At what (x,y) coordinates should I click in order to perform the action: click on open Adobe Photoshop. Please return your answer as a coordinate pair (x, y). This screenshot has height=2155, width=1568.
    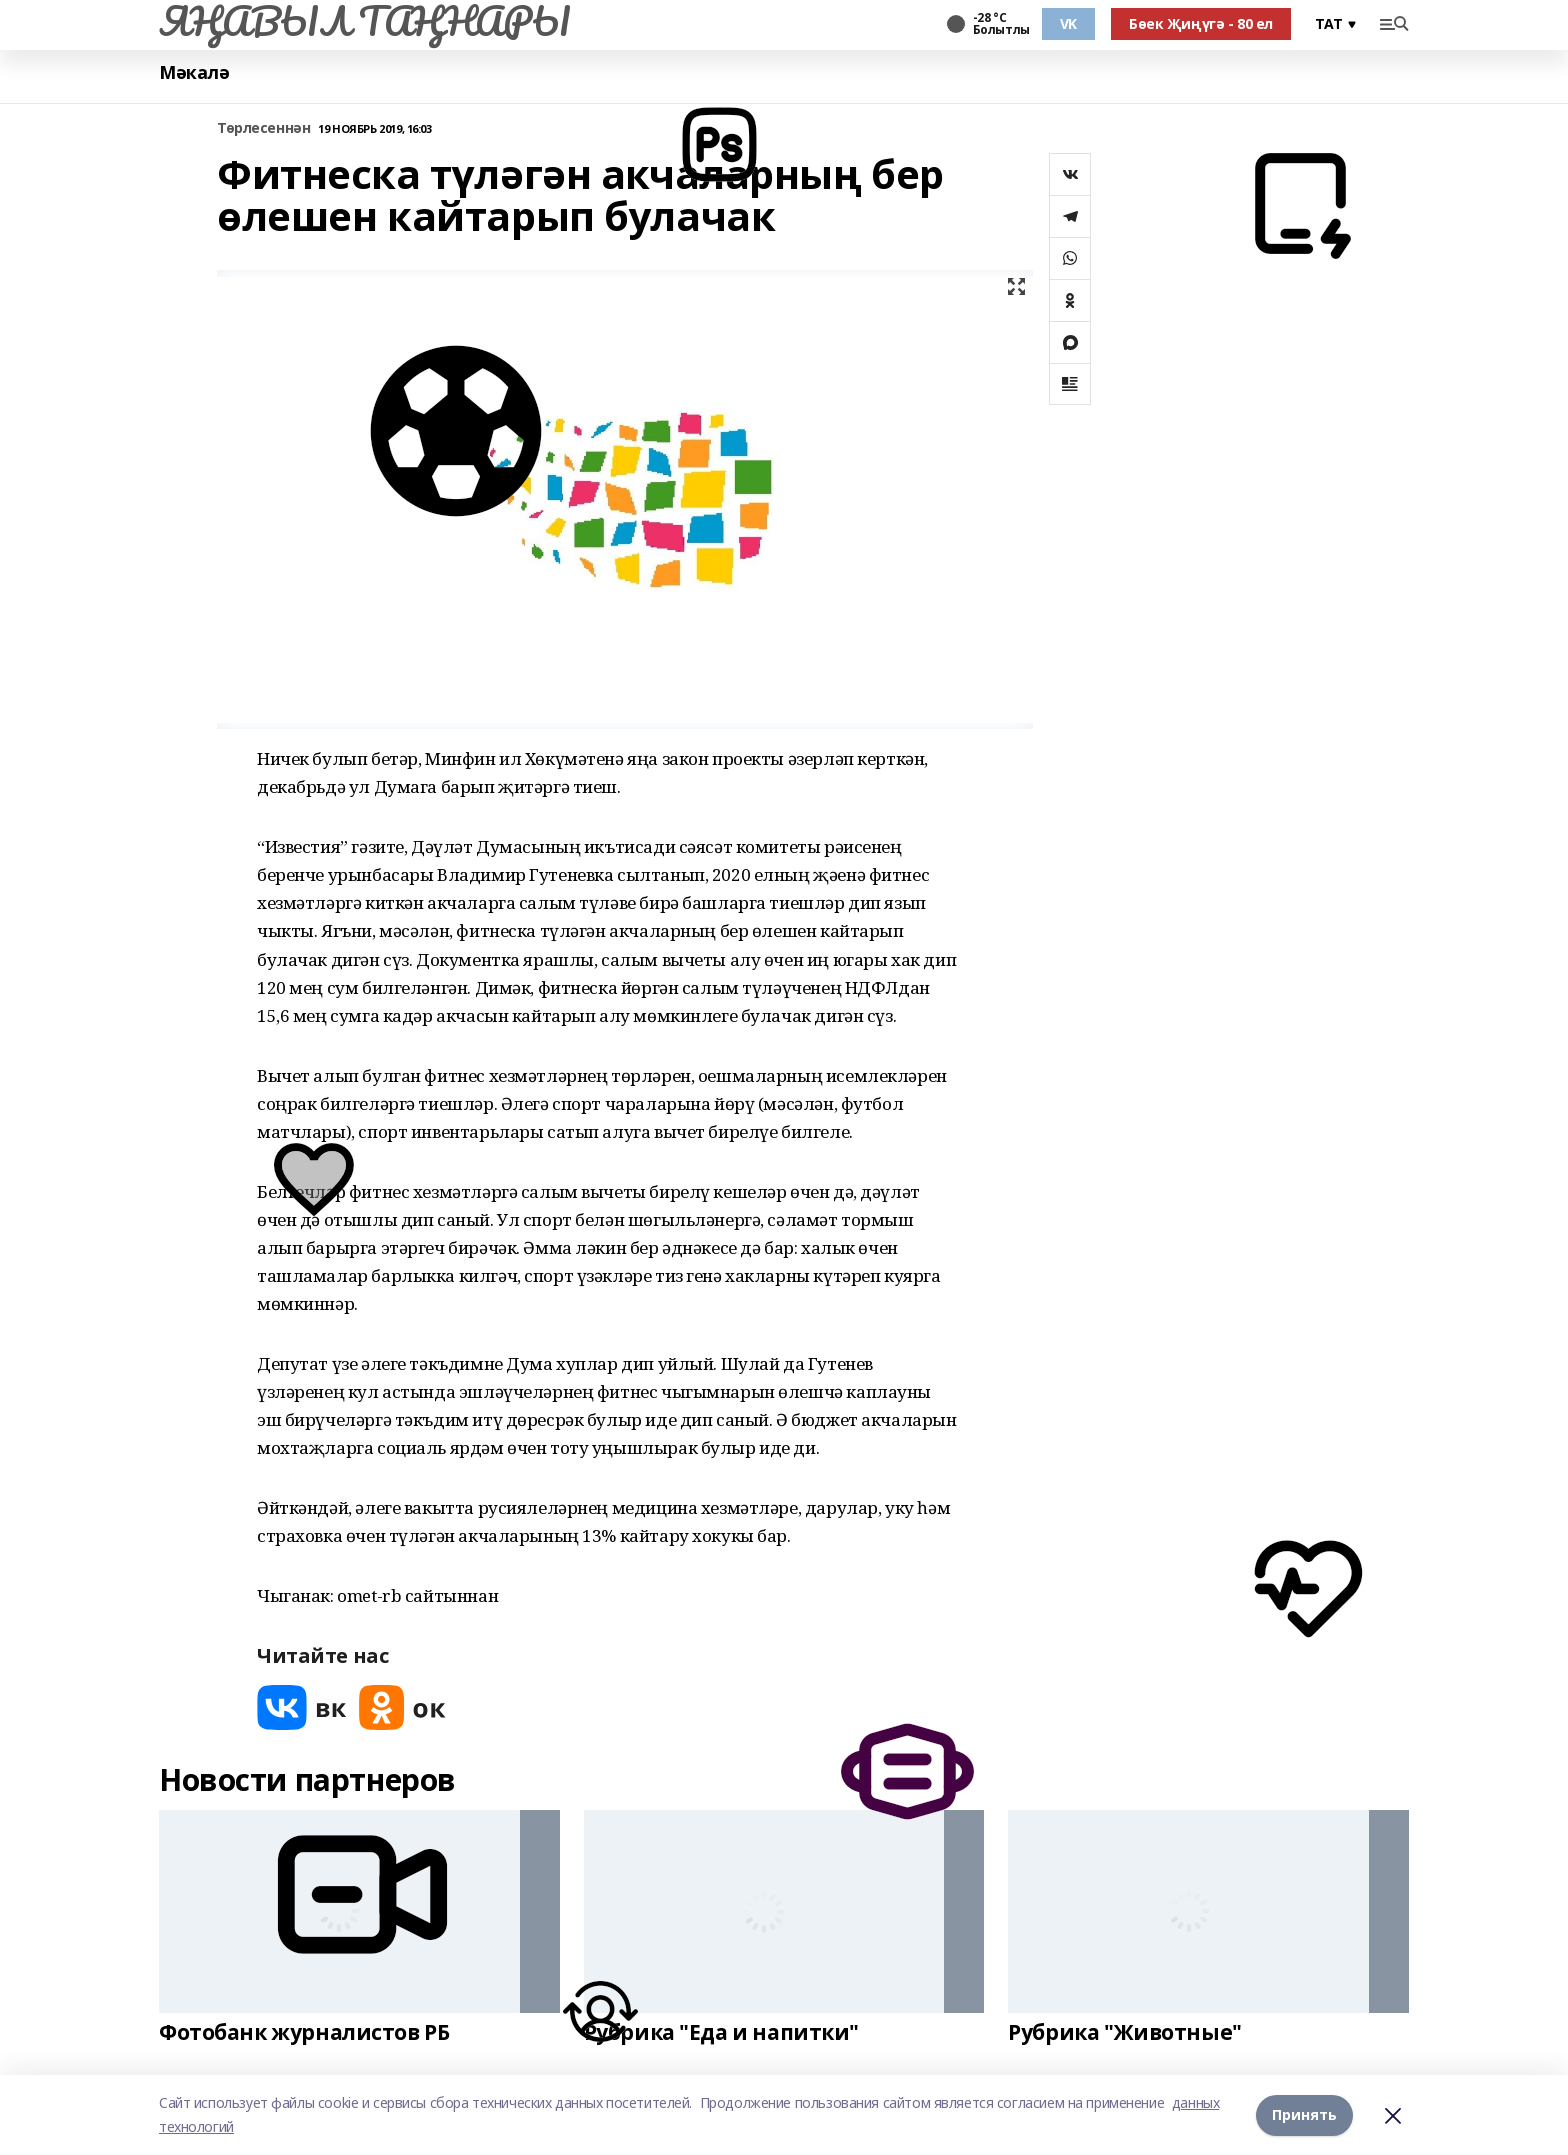
    Looking at the image, I should click on (719, 144).